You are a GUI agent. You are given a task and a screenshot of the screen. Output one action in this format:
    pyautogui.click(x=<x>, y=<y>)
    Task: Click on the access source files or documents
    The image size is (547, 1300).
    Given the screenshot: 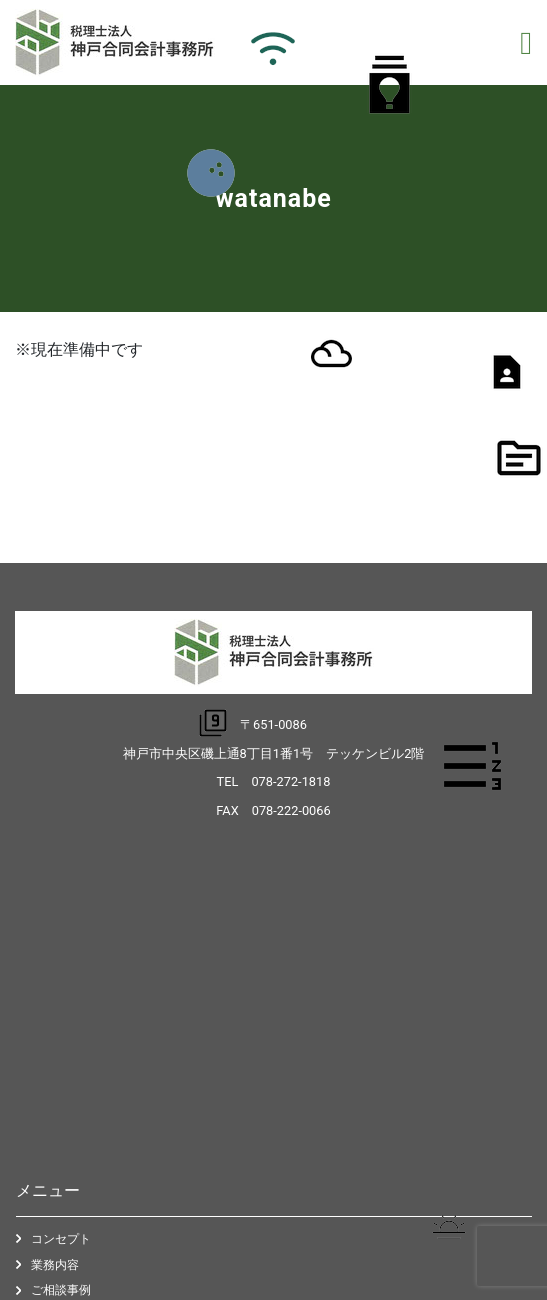 What is the action you would take?
    pyautogui.click(x=519, y=458)
    